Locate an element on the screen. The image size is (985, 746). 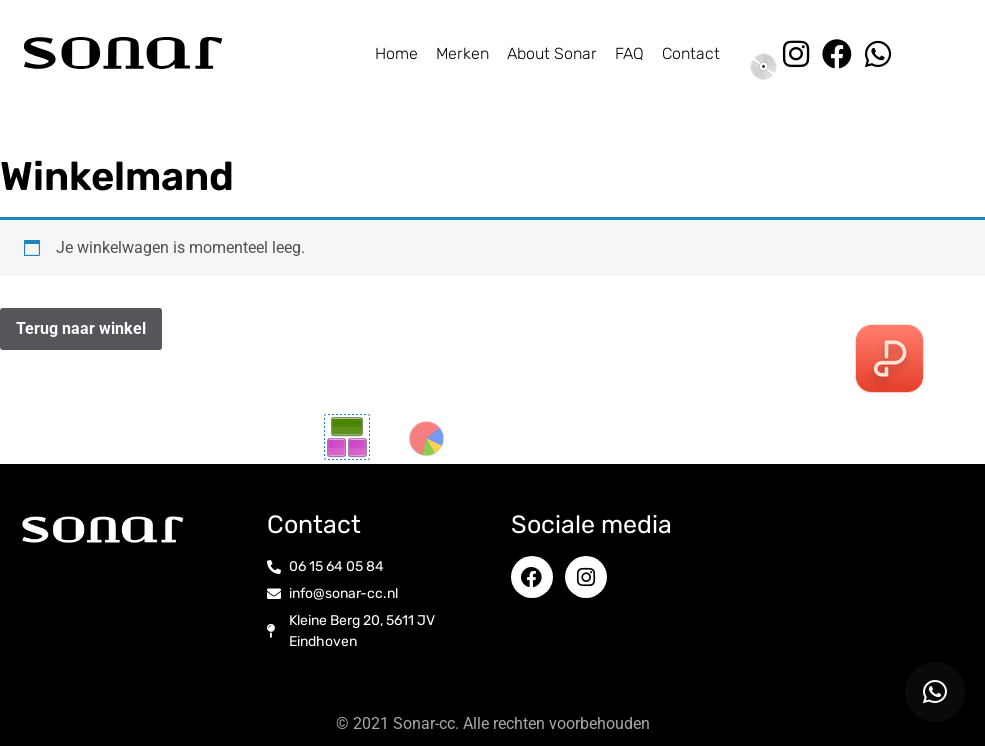
indicates a DVD-ROM drive or disc is located at coordinates (763, 66).